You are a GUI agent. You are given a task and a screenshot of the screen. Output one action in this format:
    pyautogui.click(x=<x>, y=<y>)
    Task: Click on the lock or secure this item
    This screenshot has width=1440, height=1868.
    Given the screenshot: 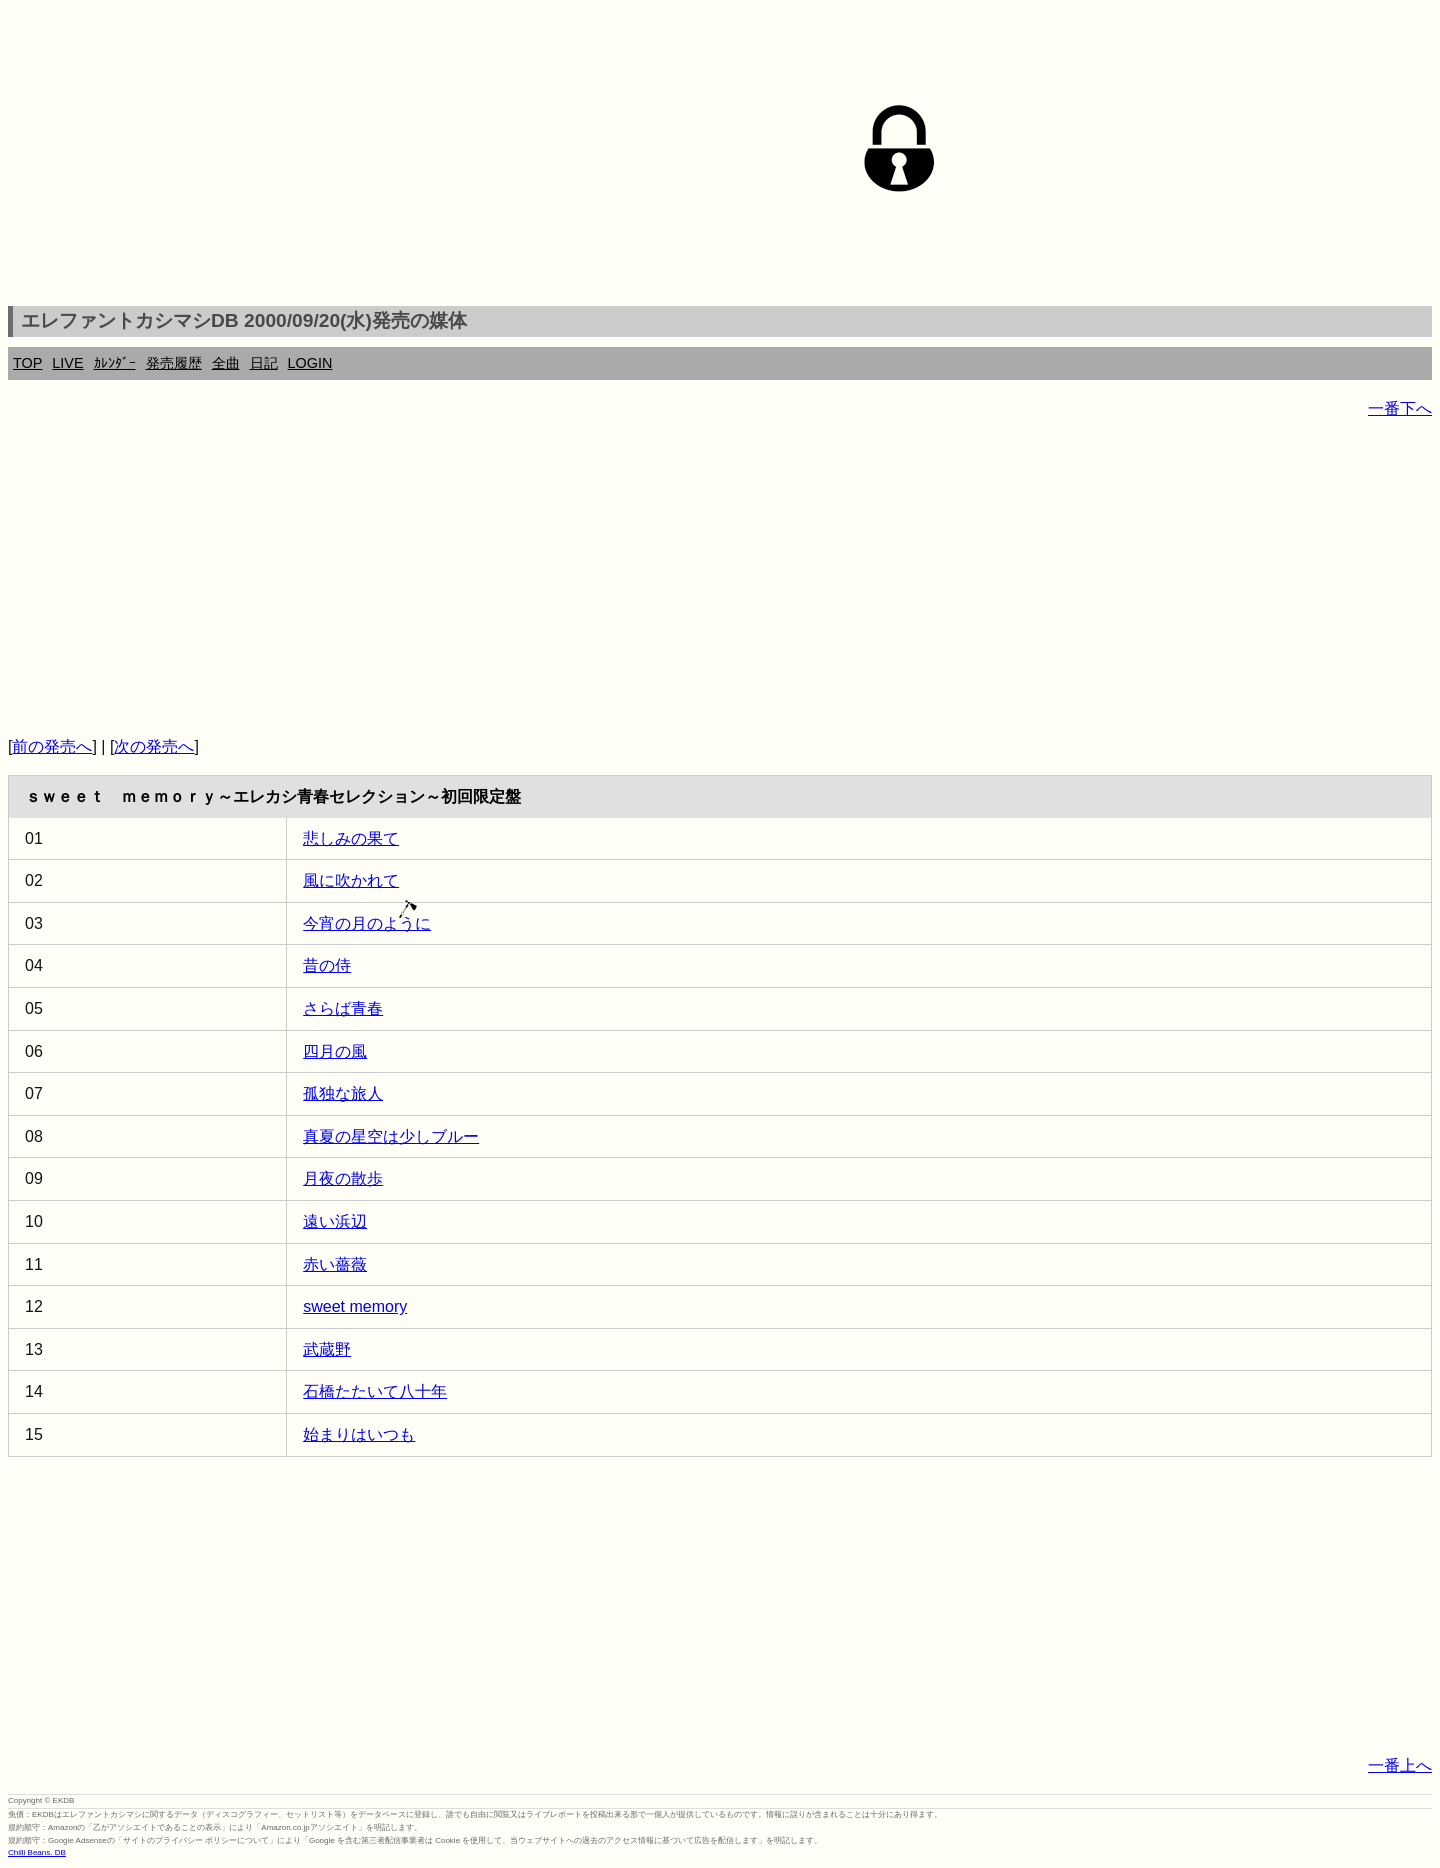 What is the action you would take?
    pyautogui.click(x=899, y=148)
    